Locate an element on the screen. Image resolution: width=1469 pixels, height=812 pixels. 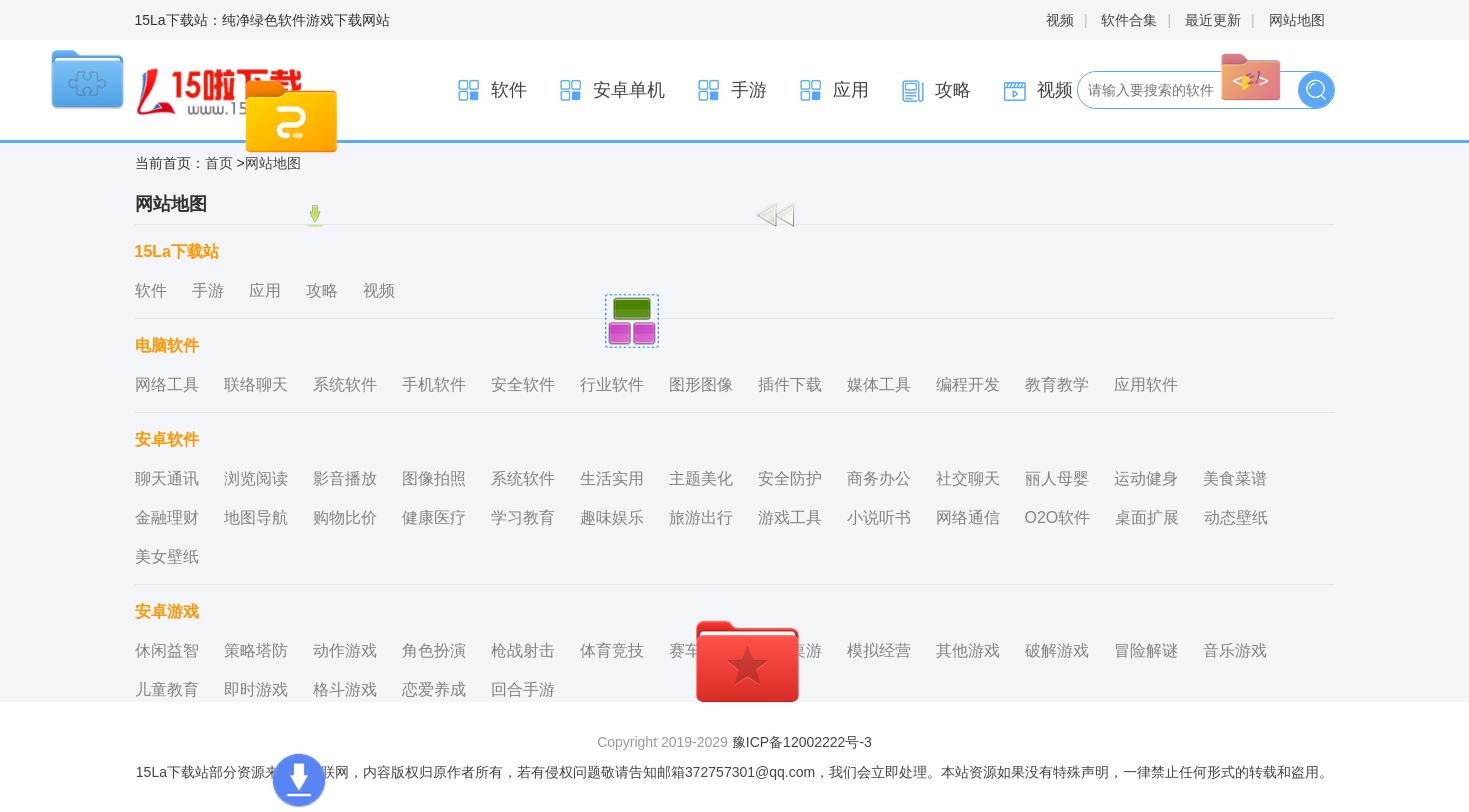
folder containing styled-components files is located at coordinates (1250, 78).